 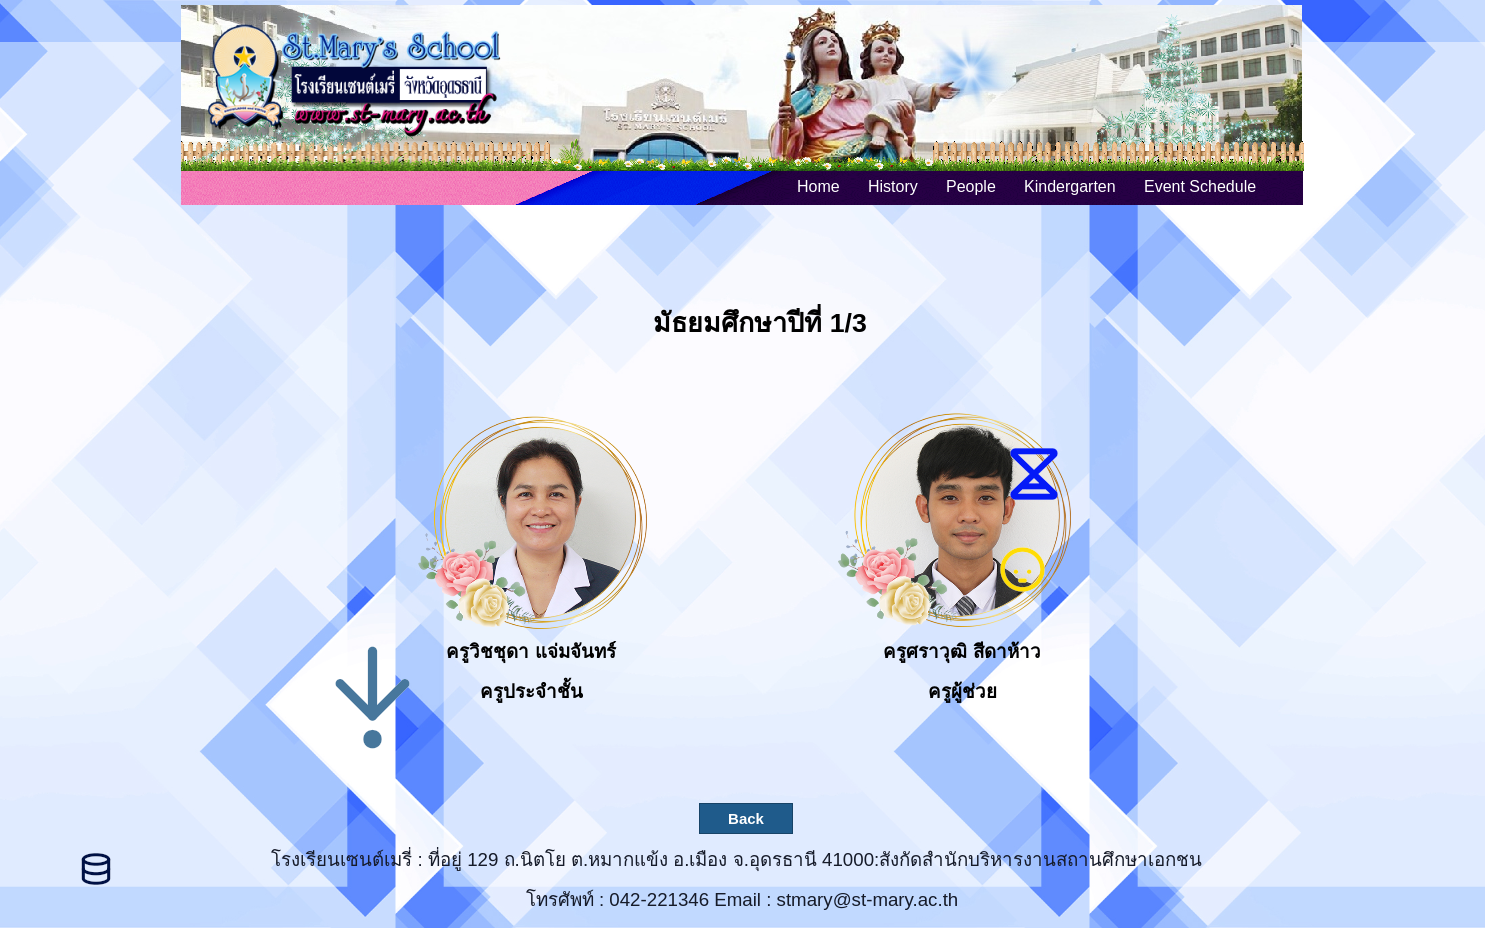 I want to click on indicates a sad or disappointed mood, so click(x=1022, y=569).